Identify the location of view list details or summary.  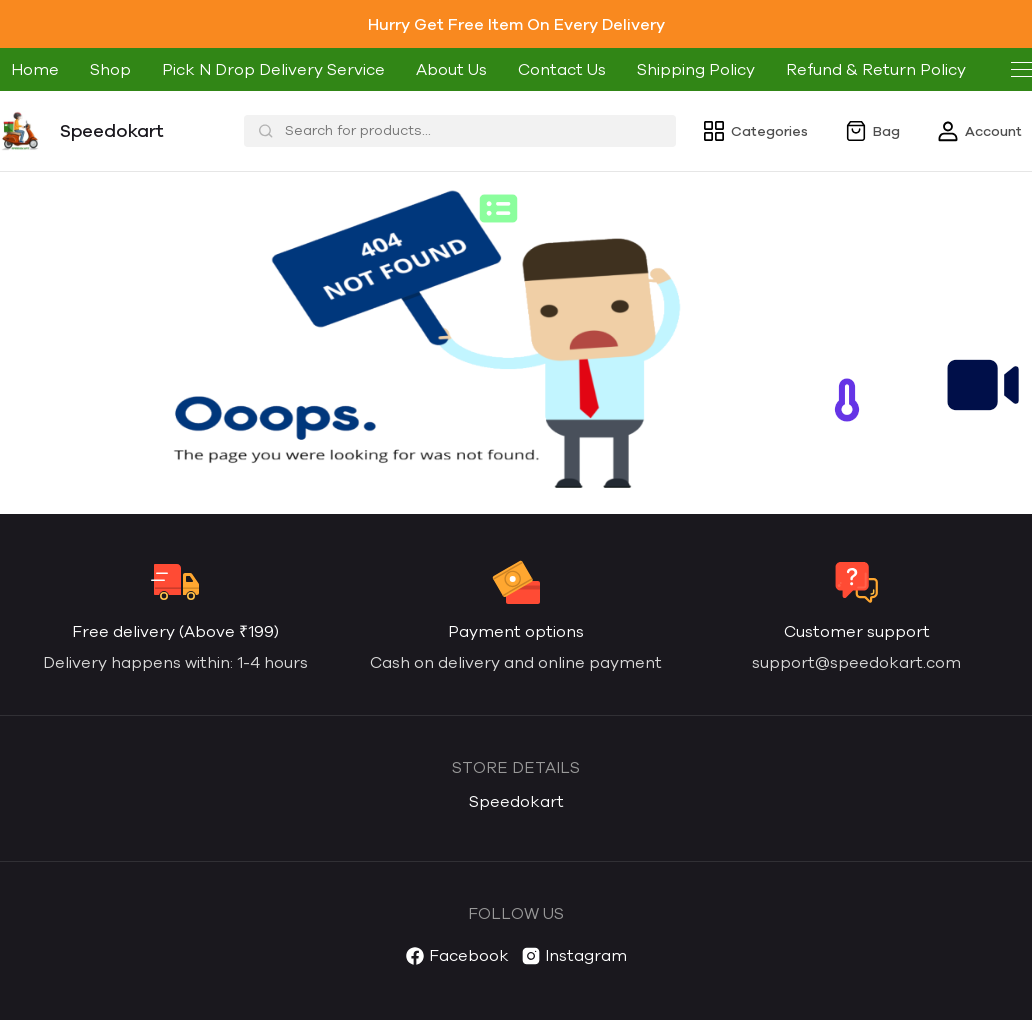
(498, 208).